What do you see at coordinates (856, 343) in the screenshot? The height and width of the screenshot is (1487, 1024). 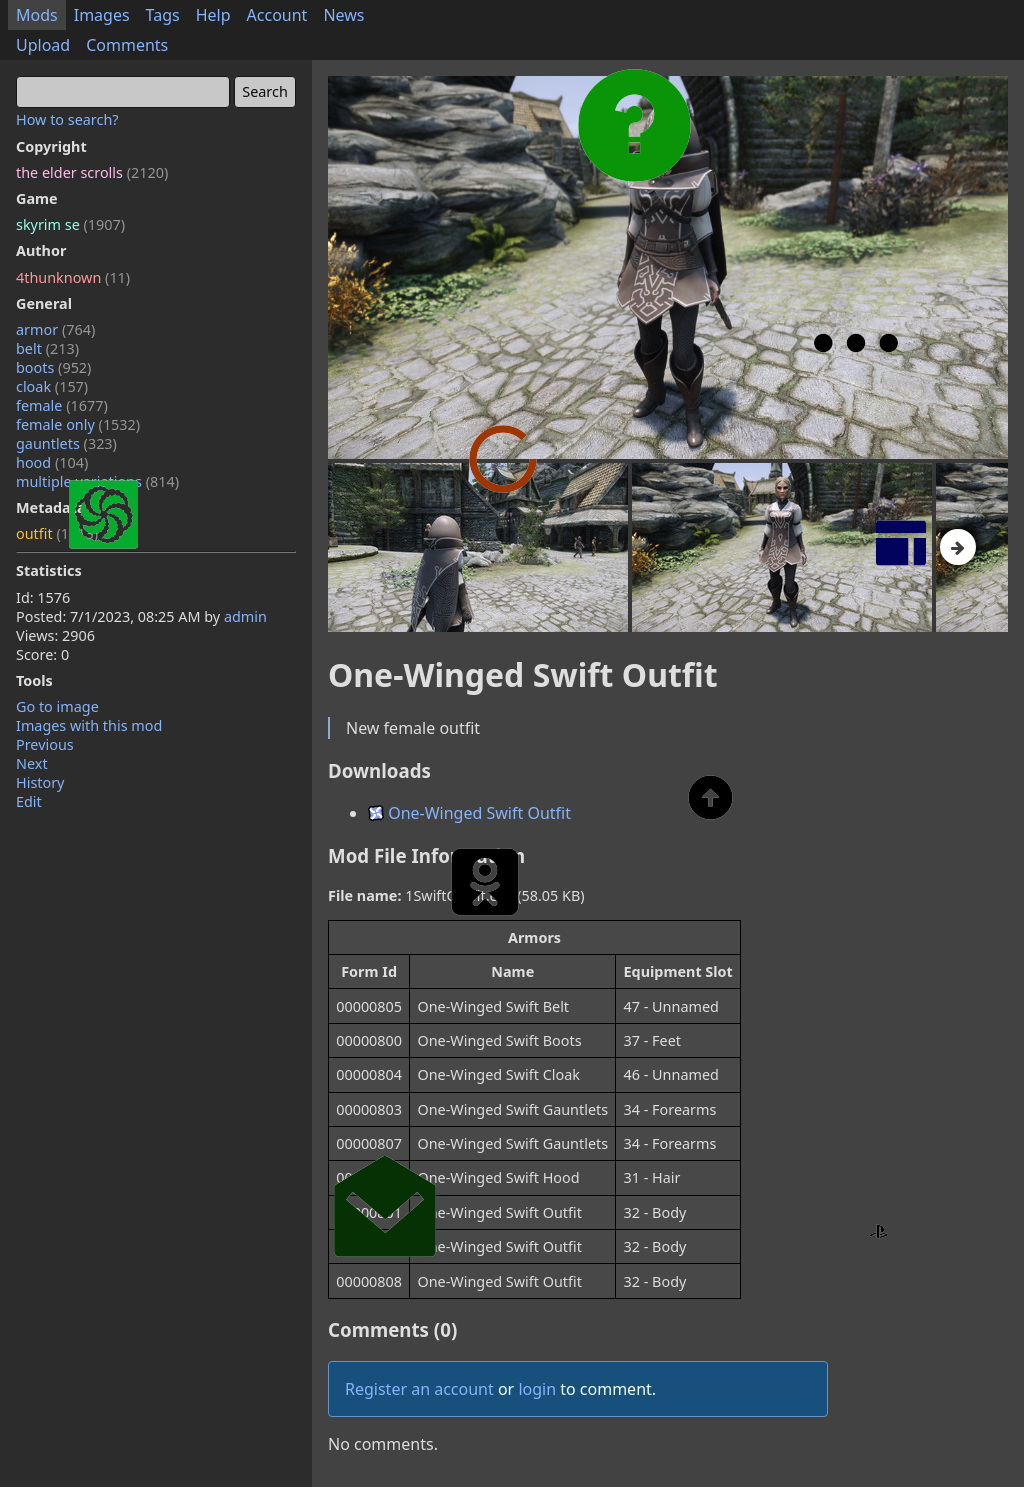 I see `access more options or actions` at bounding box center [856, 343].